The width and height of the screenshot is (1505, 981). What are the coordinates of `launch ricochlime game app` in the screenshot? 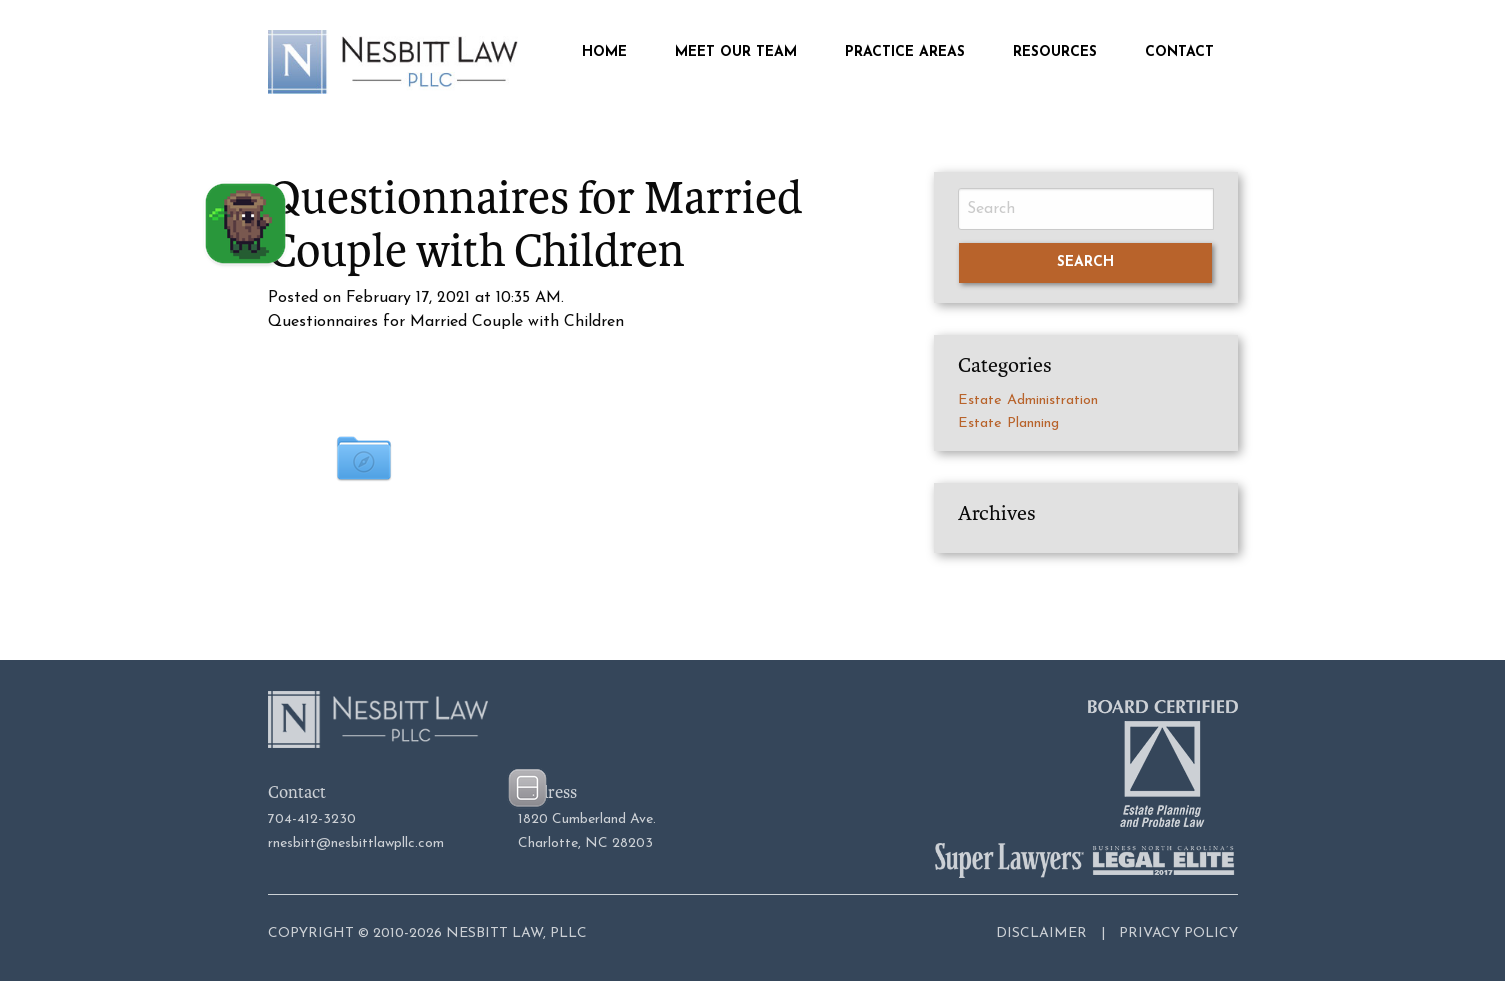 It's located at (245, 223).